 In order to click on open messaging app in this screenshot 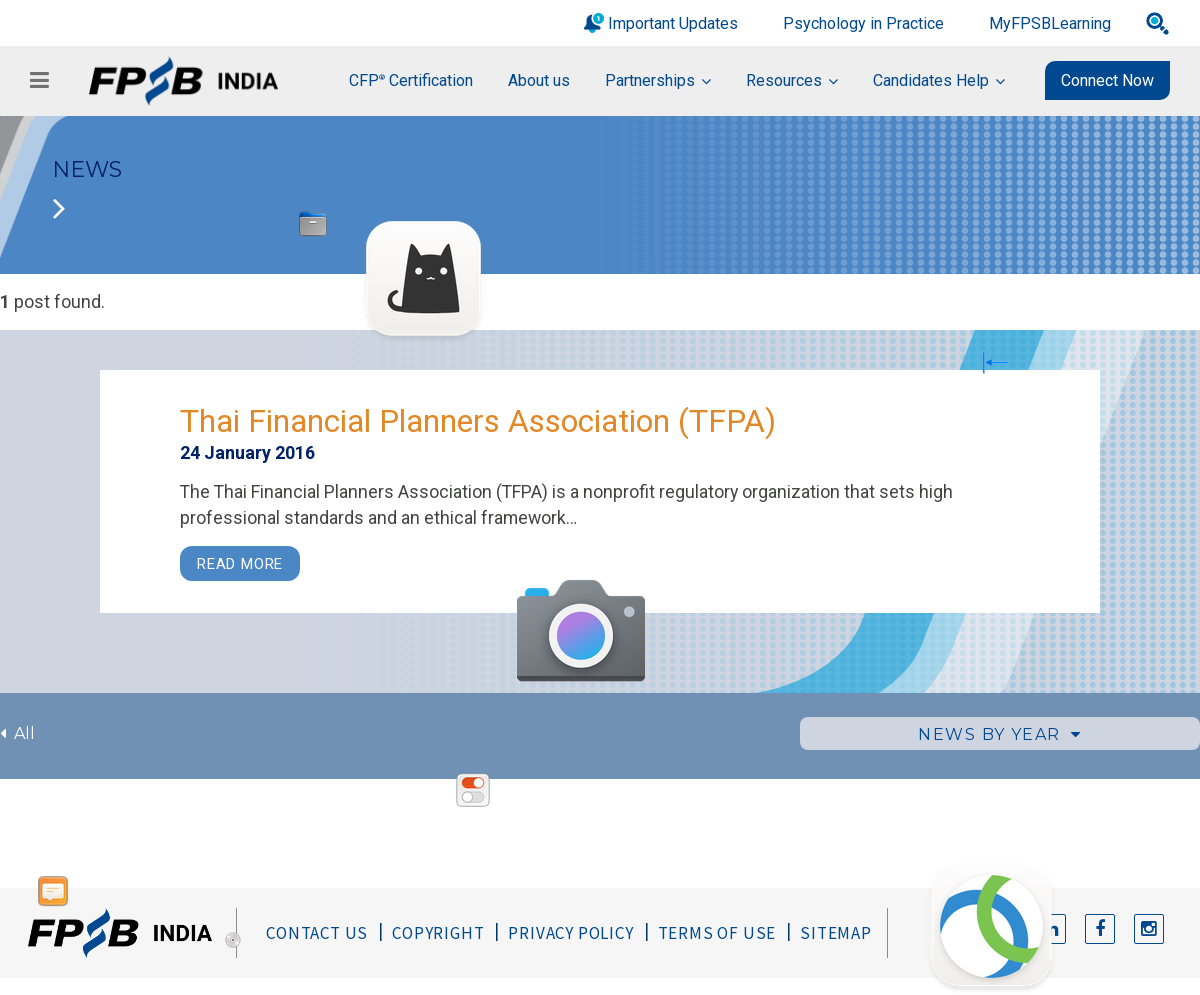, I will do `click(53, 891)`.